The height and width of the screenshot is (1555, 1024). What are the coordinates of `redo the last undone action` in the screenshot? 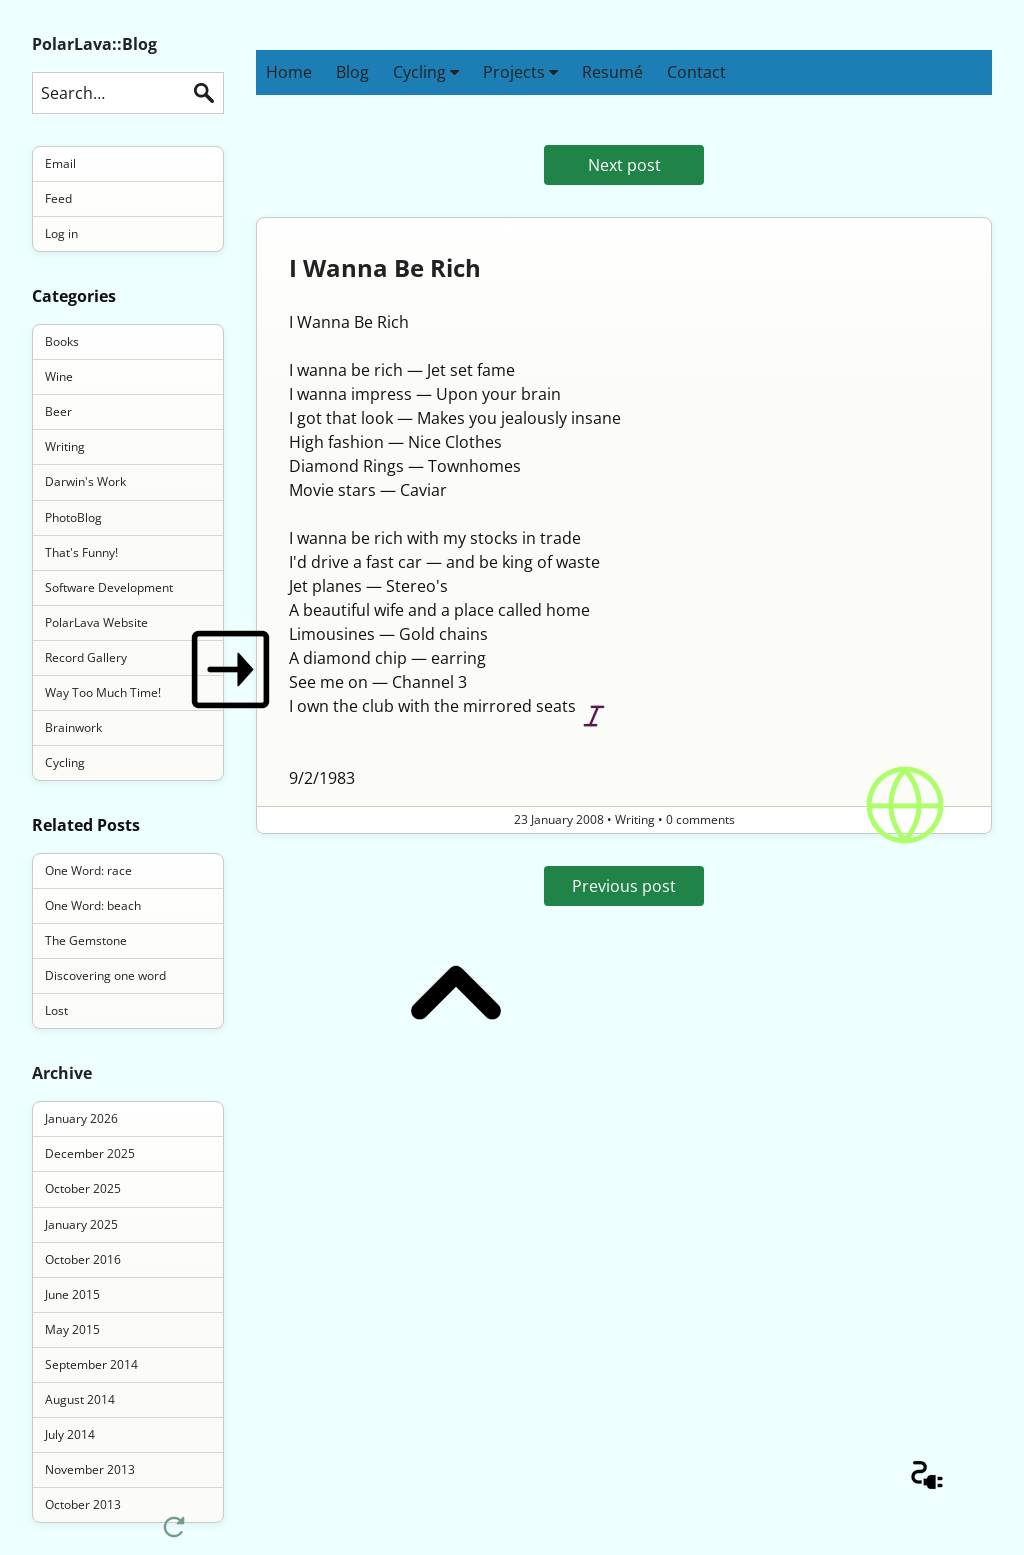 It's located at (174, 1527).